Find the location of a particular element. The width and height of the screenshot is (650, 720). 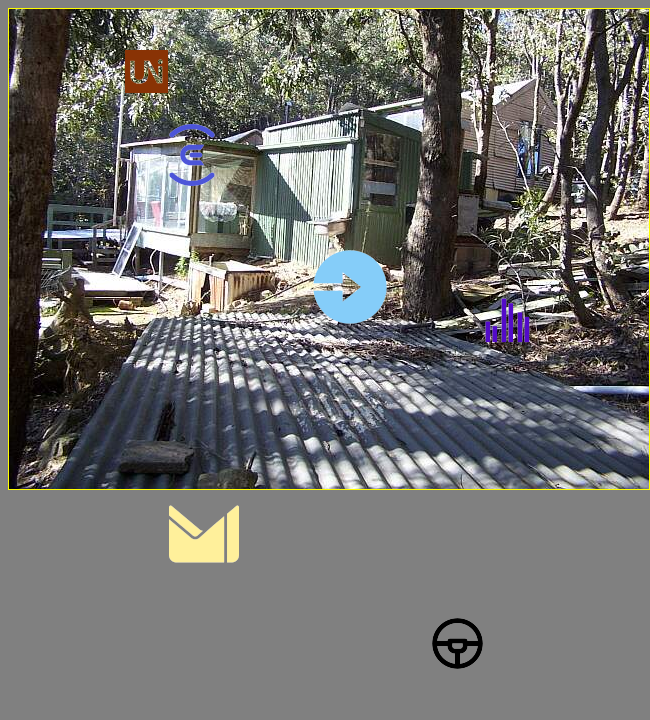

access driving or navigation mode is located at coordinates (457, 643).